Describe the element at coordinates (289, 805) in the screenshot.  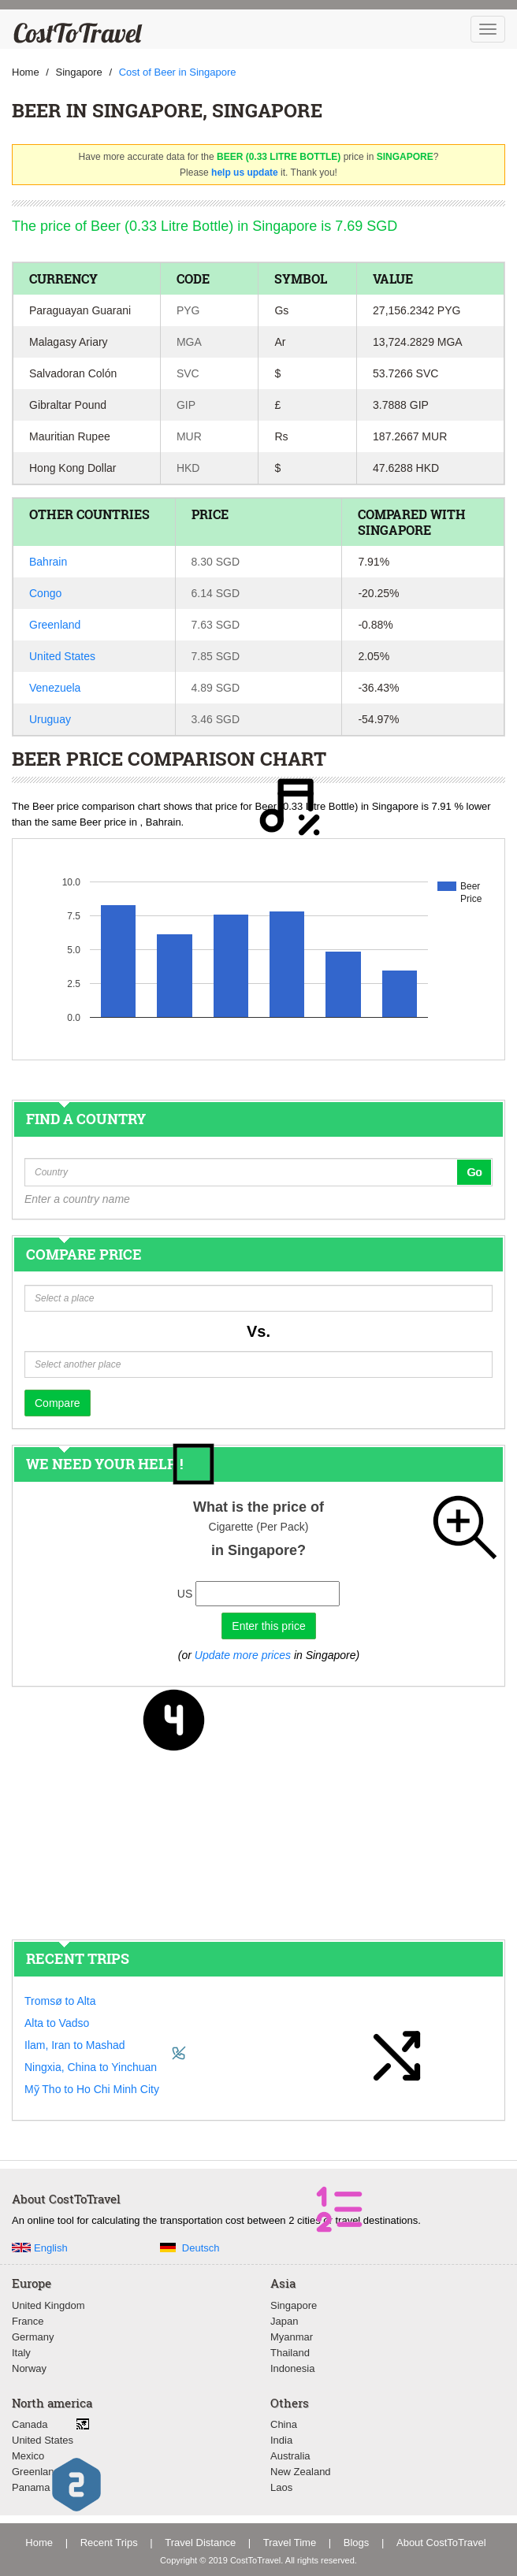
I see `view discounted music or audio content` at that location.